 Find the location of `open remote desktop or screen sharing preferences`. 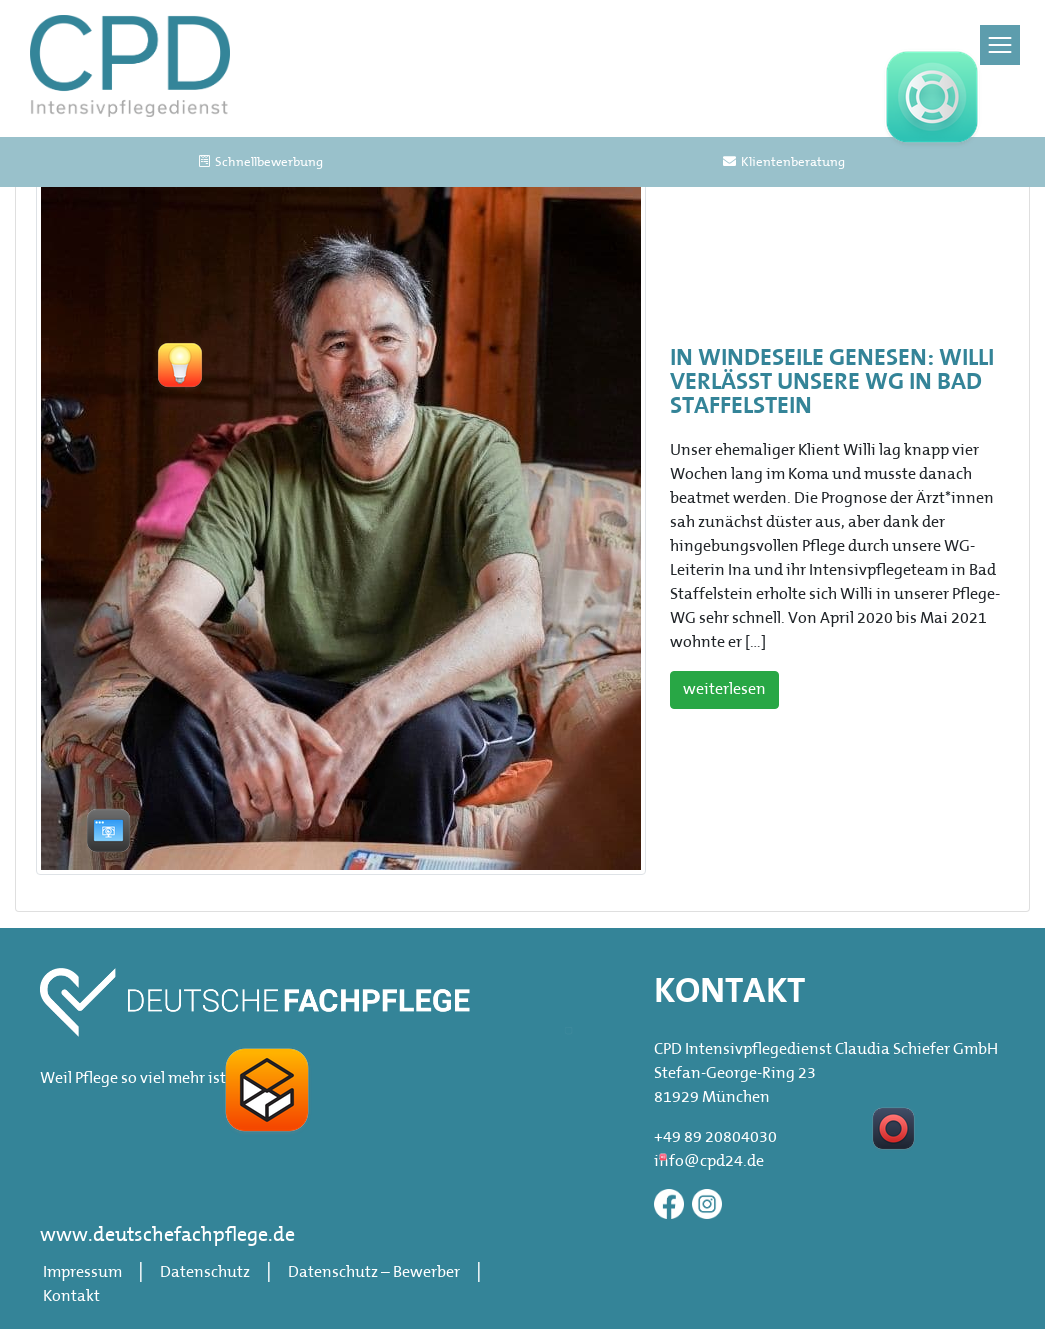

open remote desktop or screen sharing preferences is located at coordinates (108, 830).